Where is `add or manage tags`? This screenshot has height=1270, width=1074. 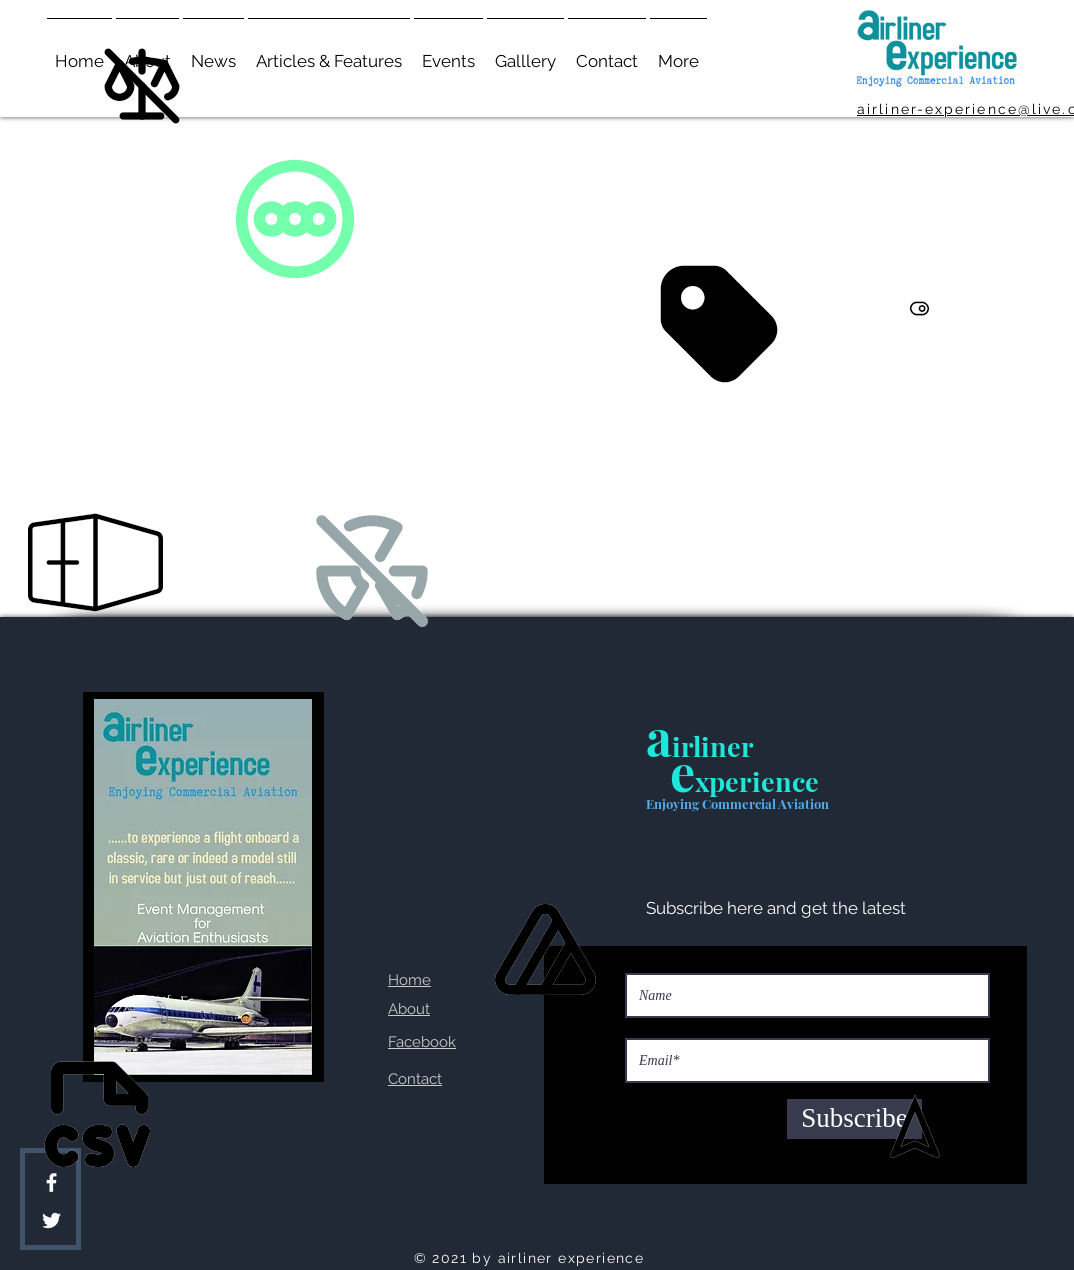 add or manage tags is located at coordinates (719, 324).